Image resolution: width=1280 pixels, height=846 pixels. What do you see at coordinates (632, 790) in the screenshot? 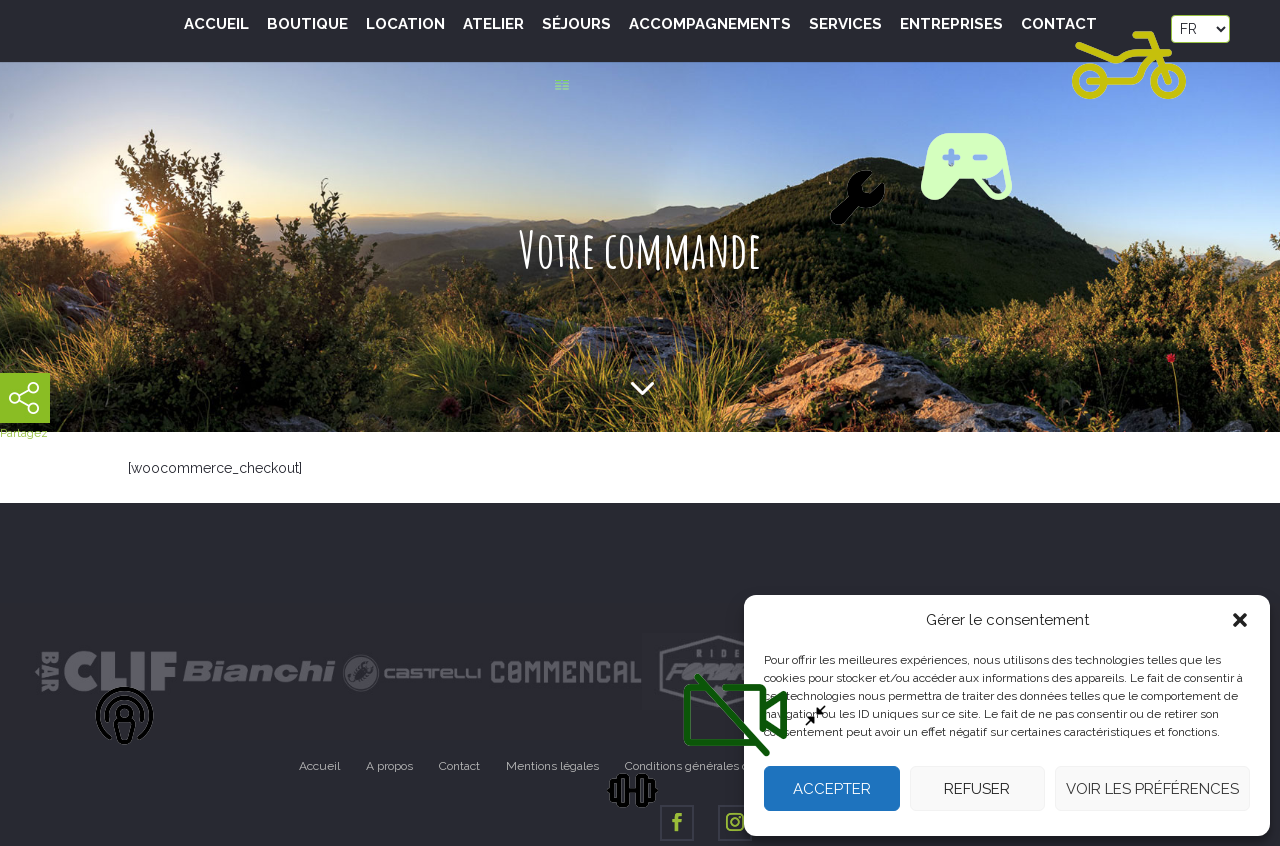
I see `access workout or fitness features` at bounding box center [632, 790].